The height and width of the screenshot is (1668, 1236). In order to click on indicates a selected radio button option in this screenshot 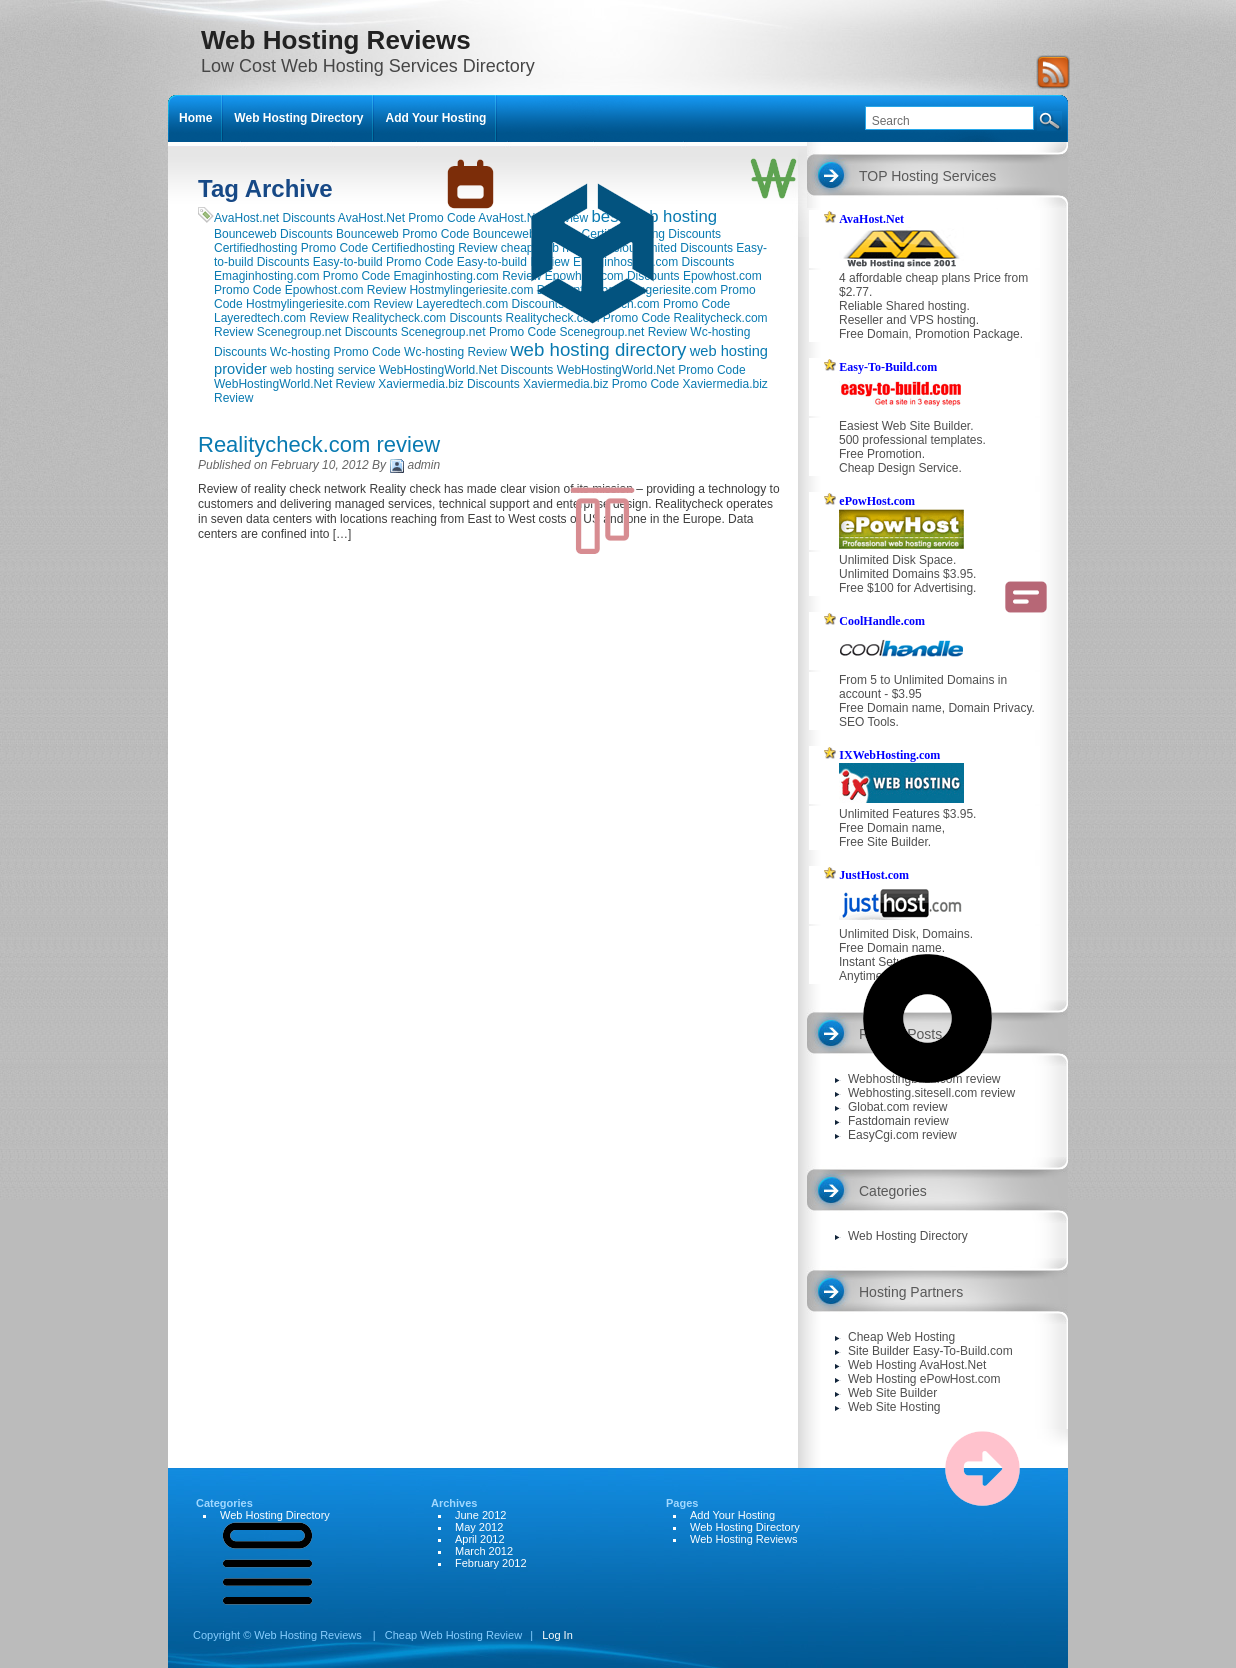, I will do `click(927, 1018)`.